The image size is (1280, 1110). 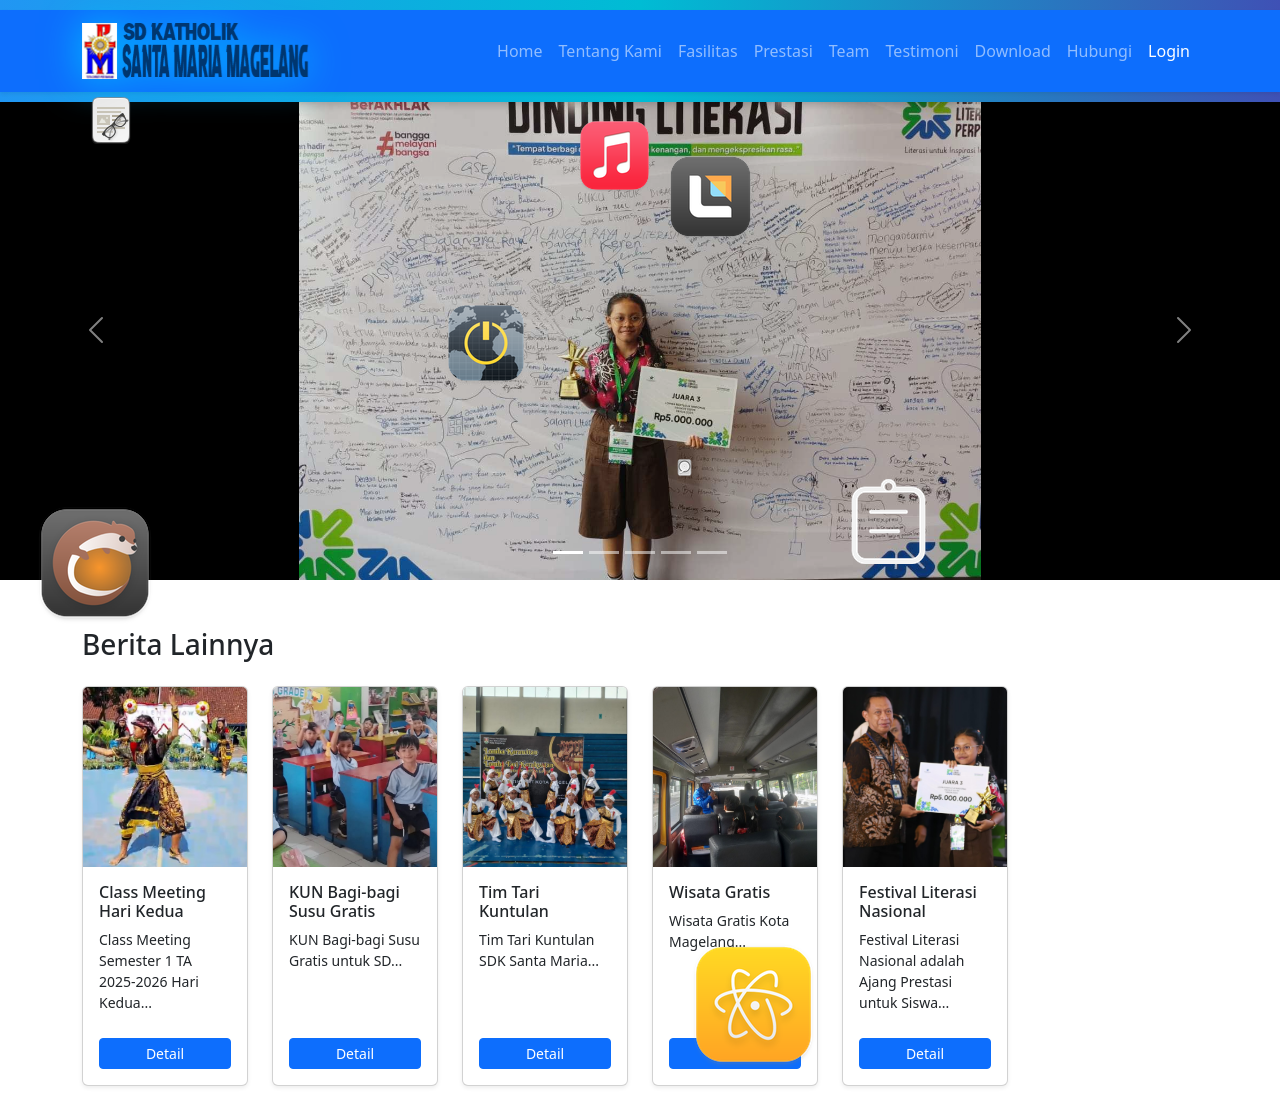 What do you see at coordinates (95, 563) in the screenshot?
I see `open lutris gaming platform` at bounding box center [95, 563].